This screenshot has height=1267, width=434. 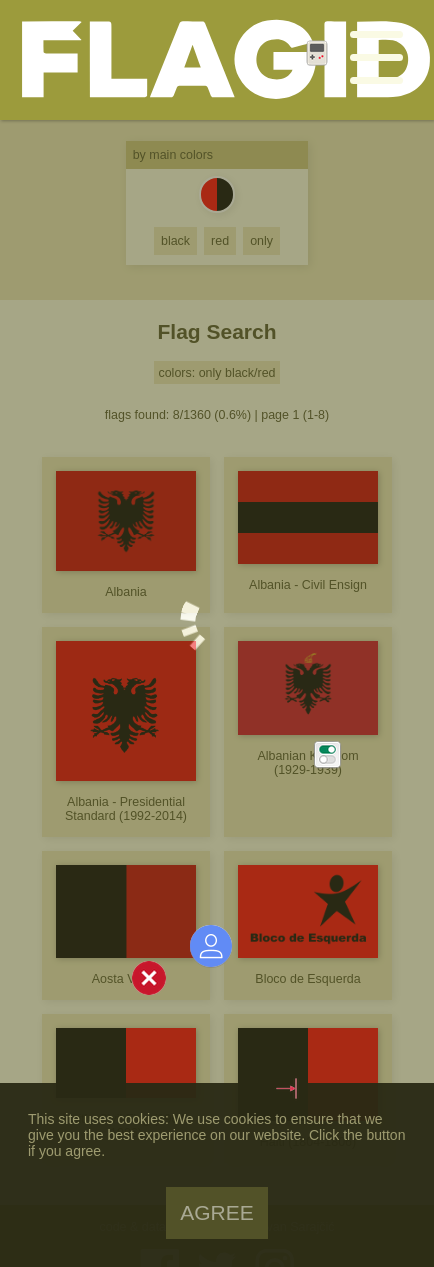 I want to click on indicates a personal or user-owned item, so click(x=211, y=946).